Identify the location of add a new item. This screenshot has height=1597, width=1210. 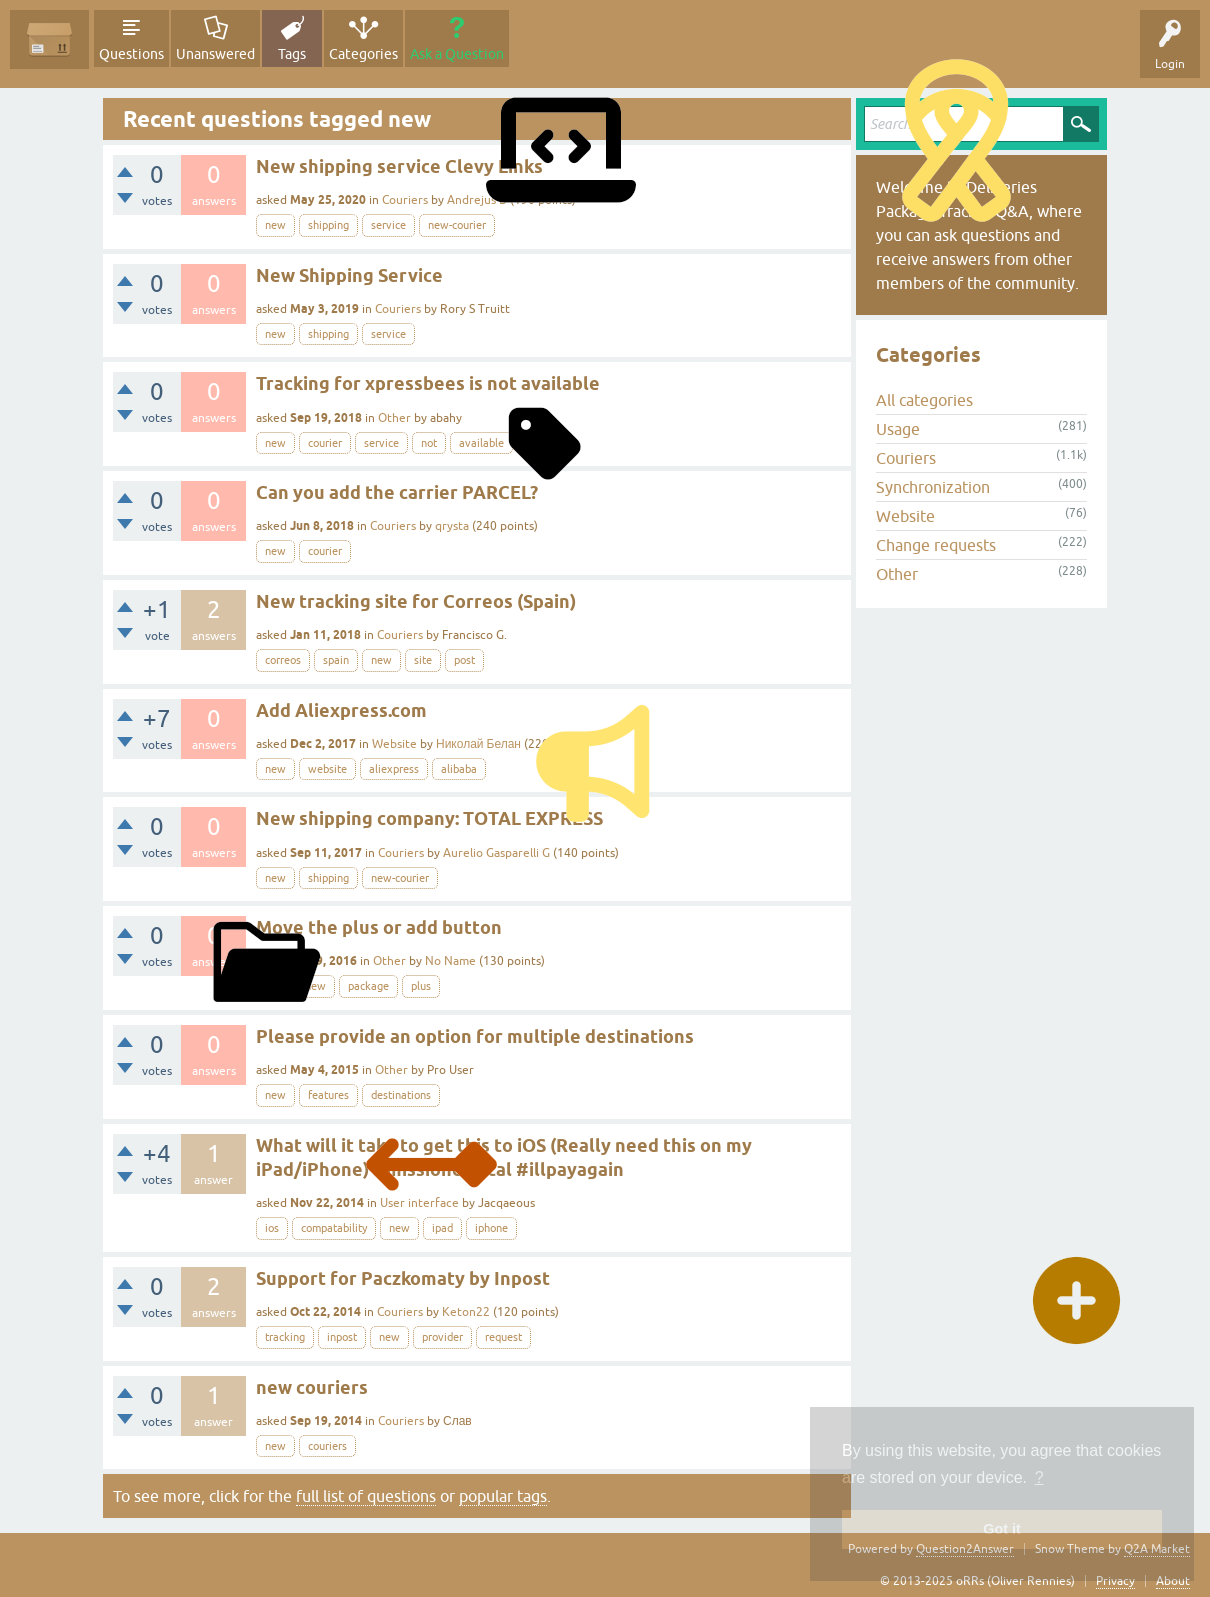
(1076, 1300).